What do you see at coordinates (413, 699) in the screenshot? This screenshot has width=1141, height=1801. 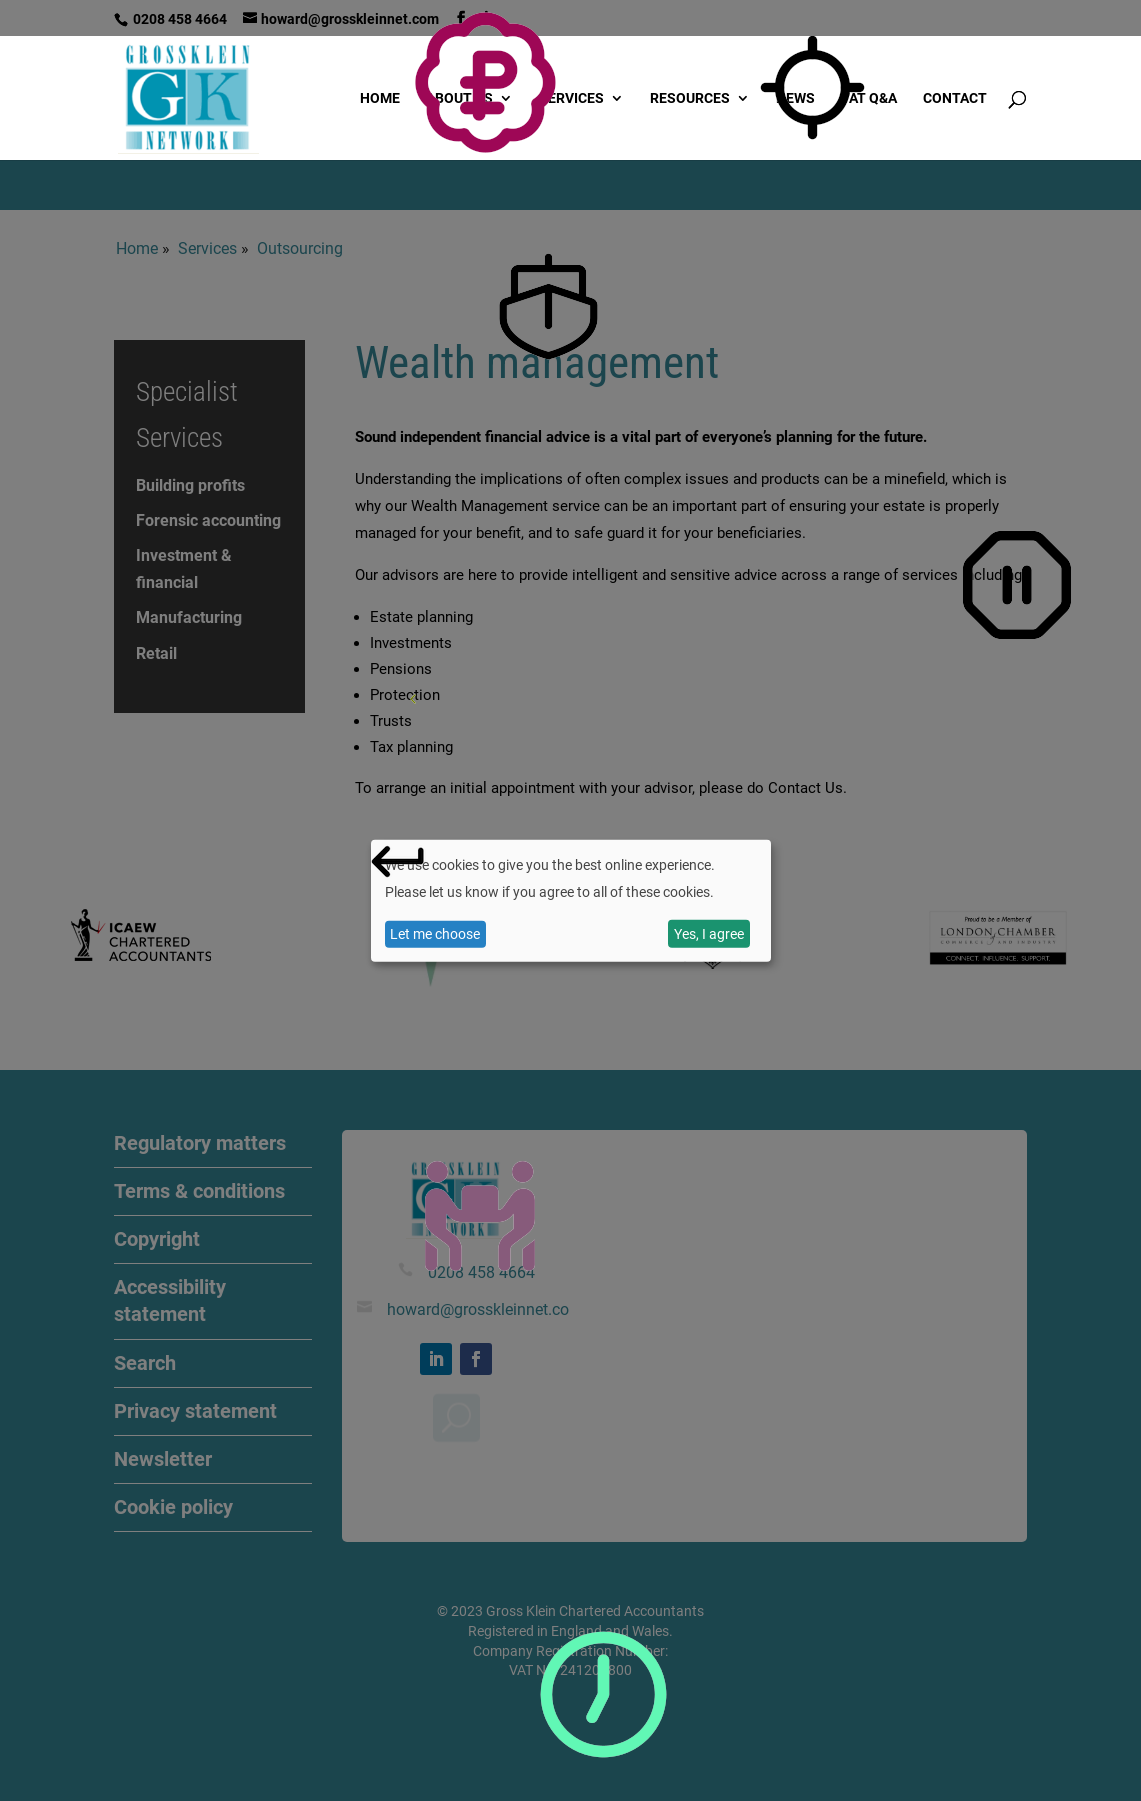 I see `go back to the previous screen` at bounding box center [413, 699].